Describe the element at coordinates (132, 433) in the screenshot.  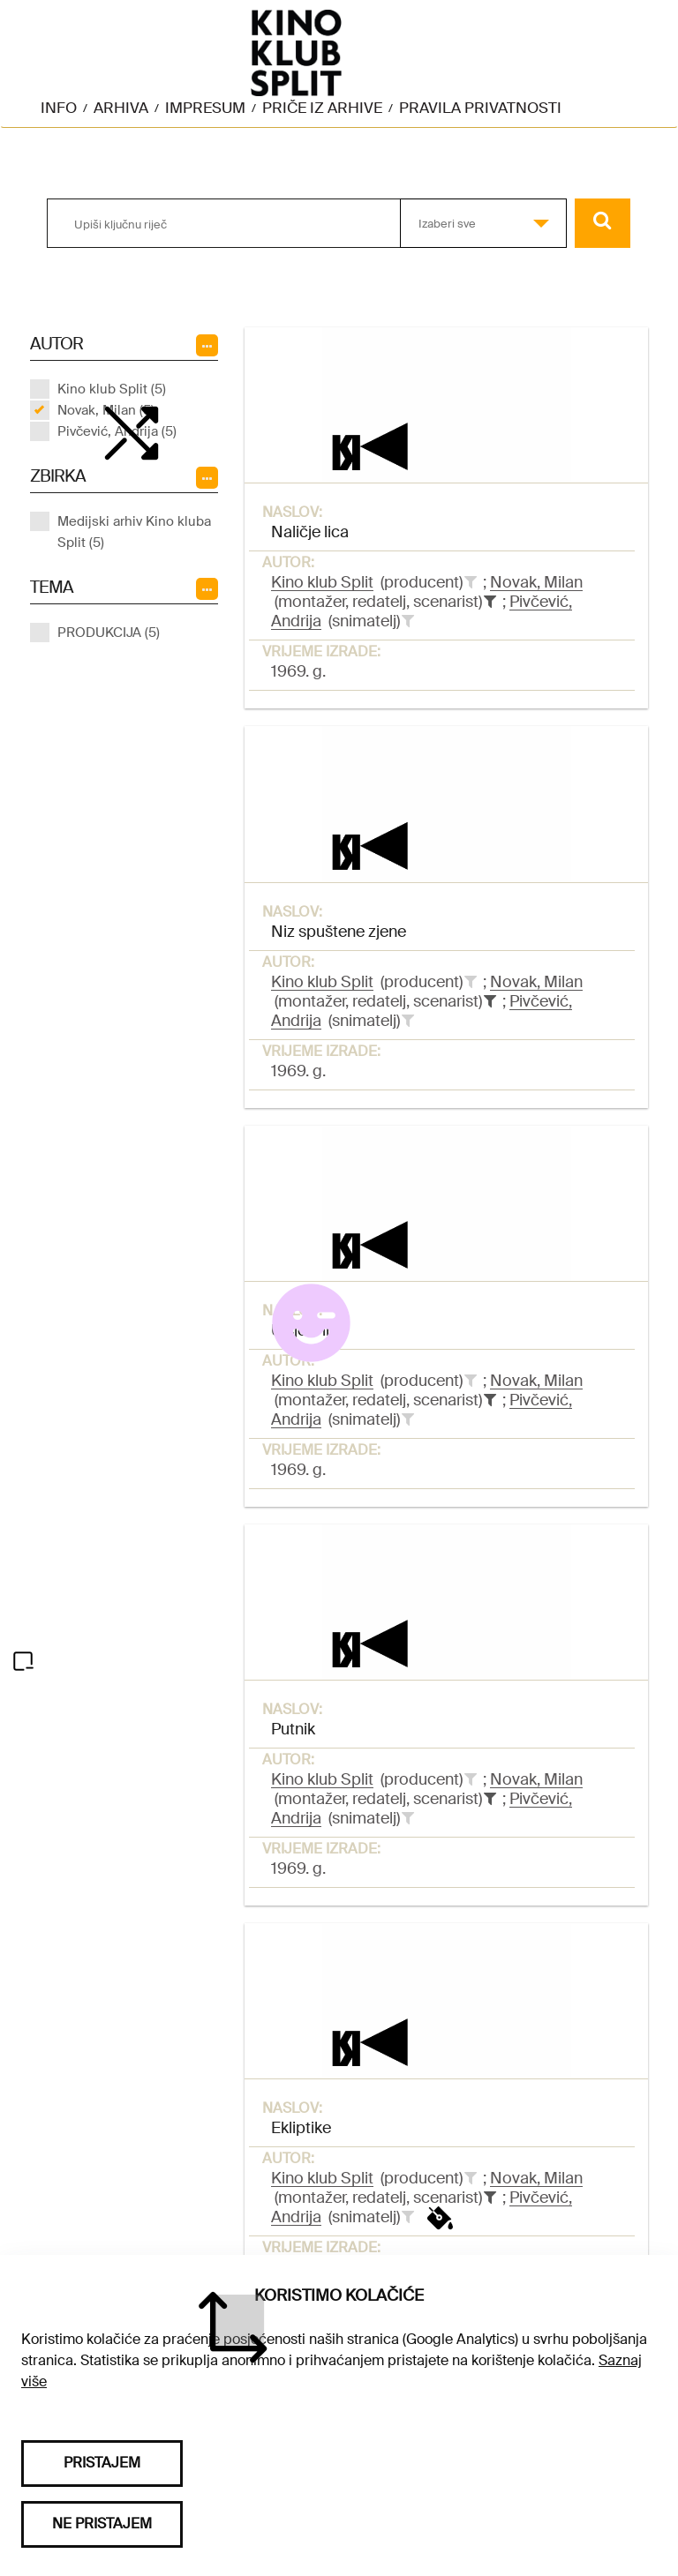
I see `shuffle or randomize playback order` at that location.